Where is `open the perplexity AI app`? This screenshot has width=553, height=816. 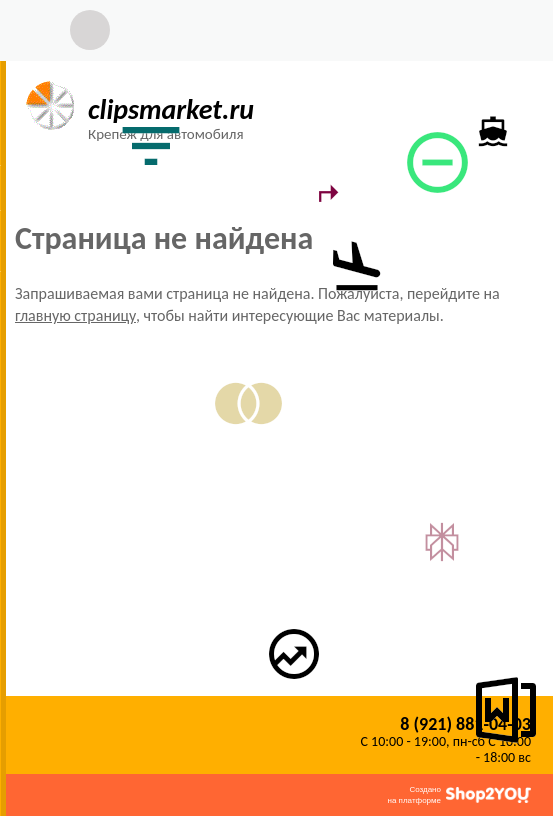
open the perplexity AI app is located at coordinates (442, 542).